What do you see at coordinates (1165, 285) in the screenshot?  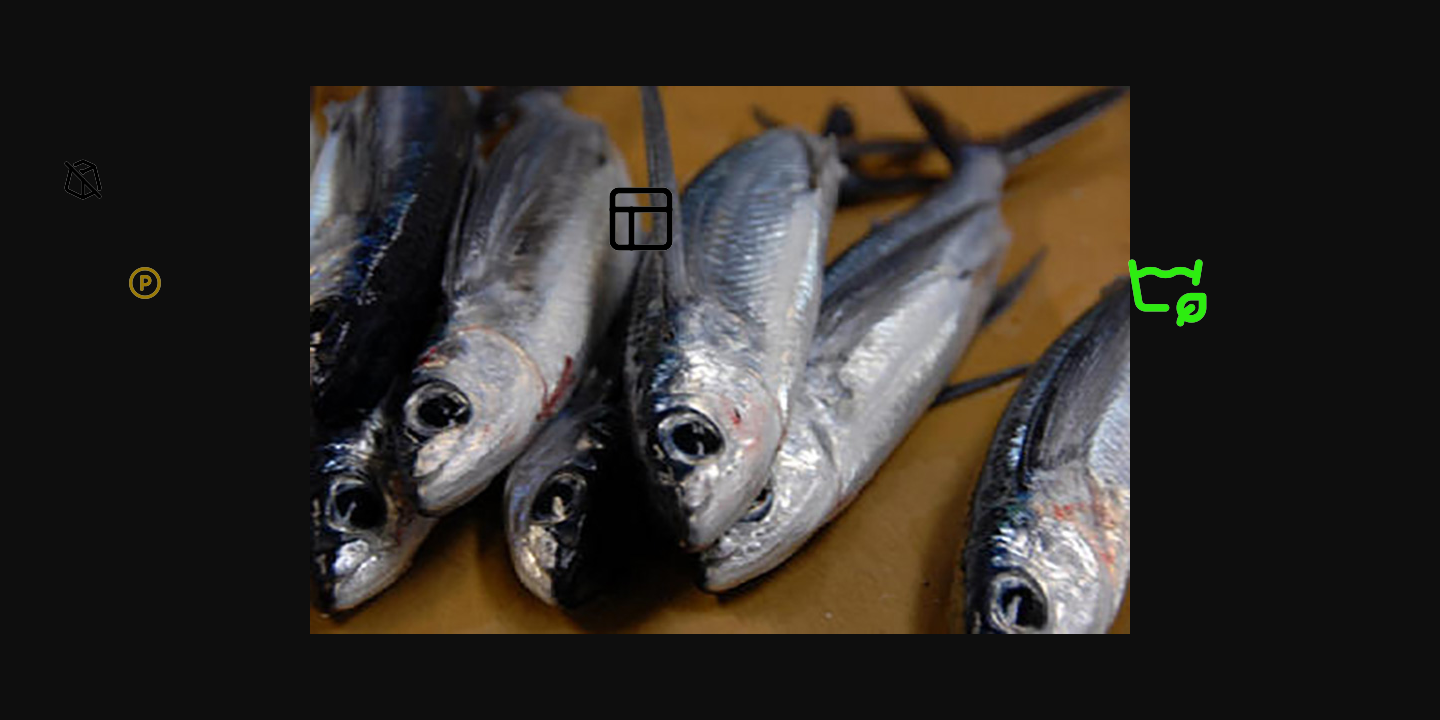 I see `select eco-friendly wash cycle` at bounding box center [1165, 285].